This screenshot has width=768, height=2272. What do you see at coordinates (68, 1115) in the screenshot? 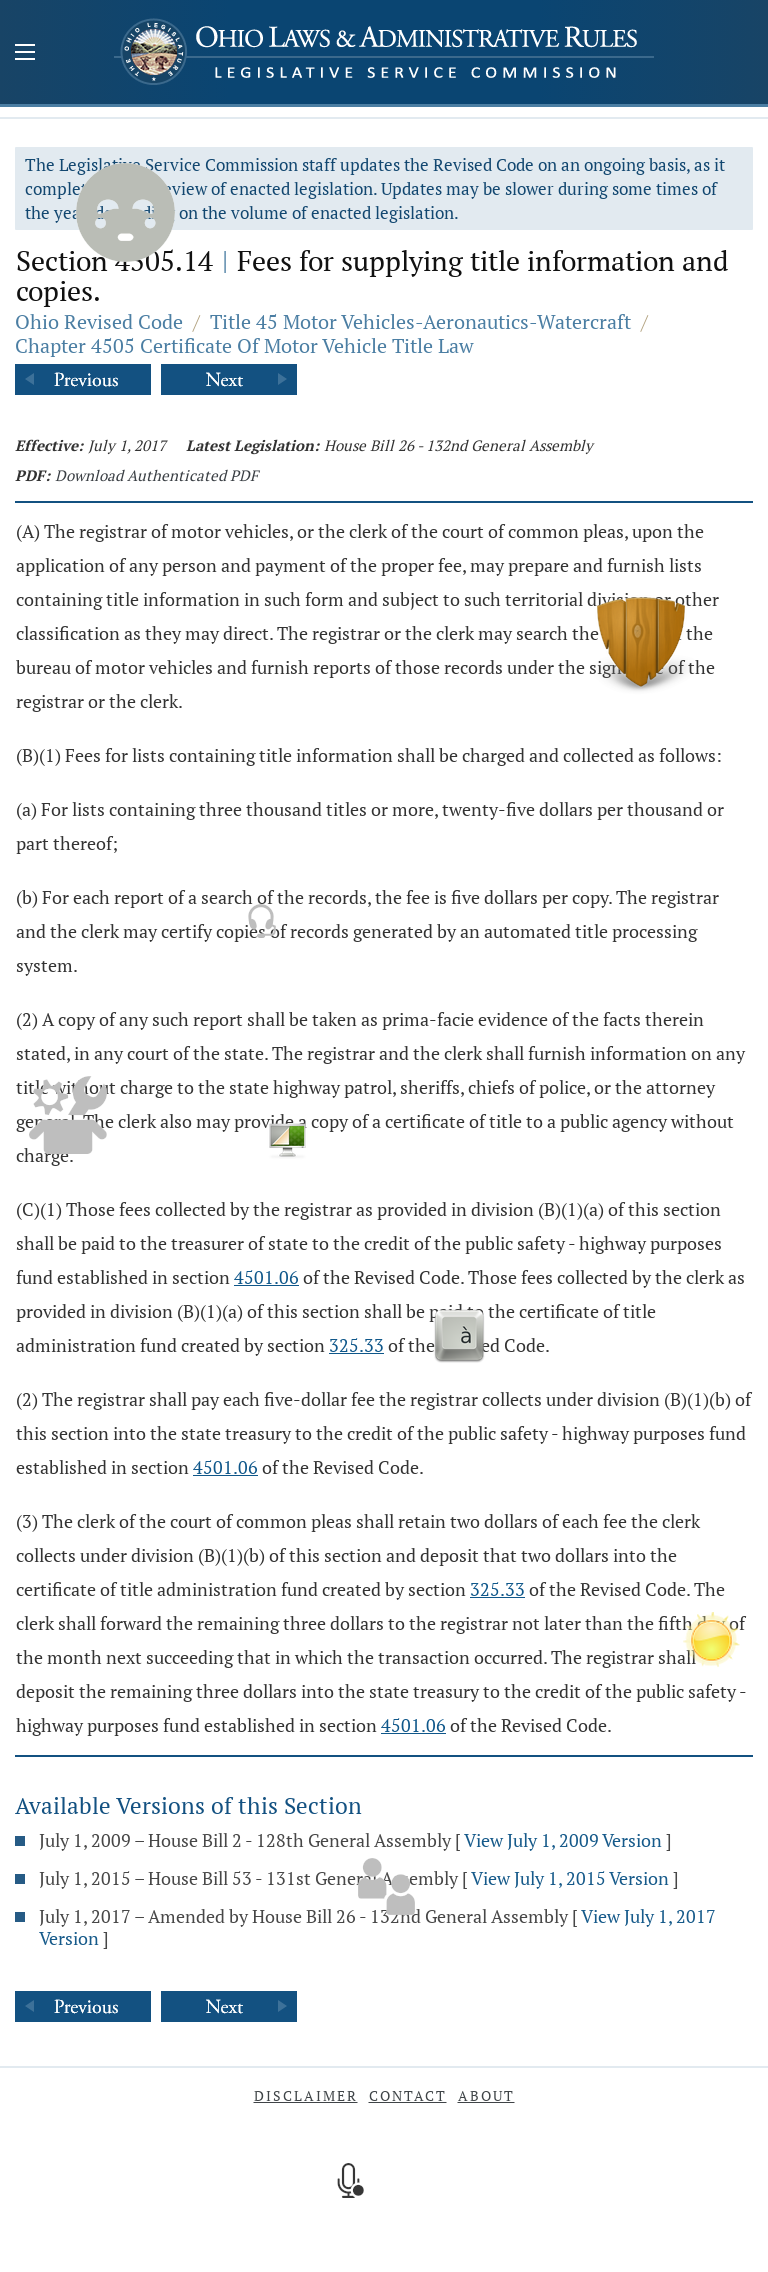
I see `access miscellaneous settings or preferences` at bounding box center [68, 1115].